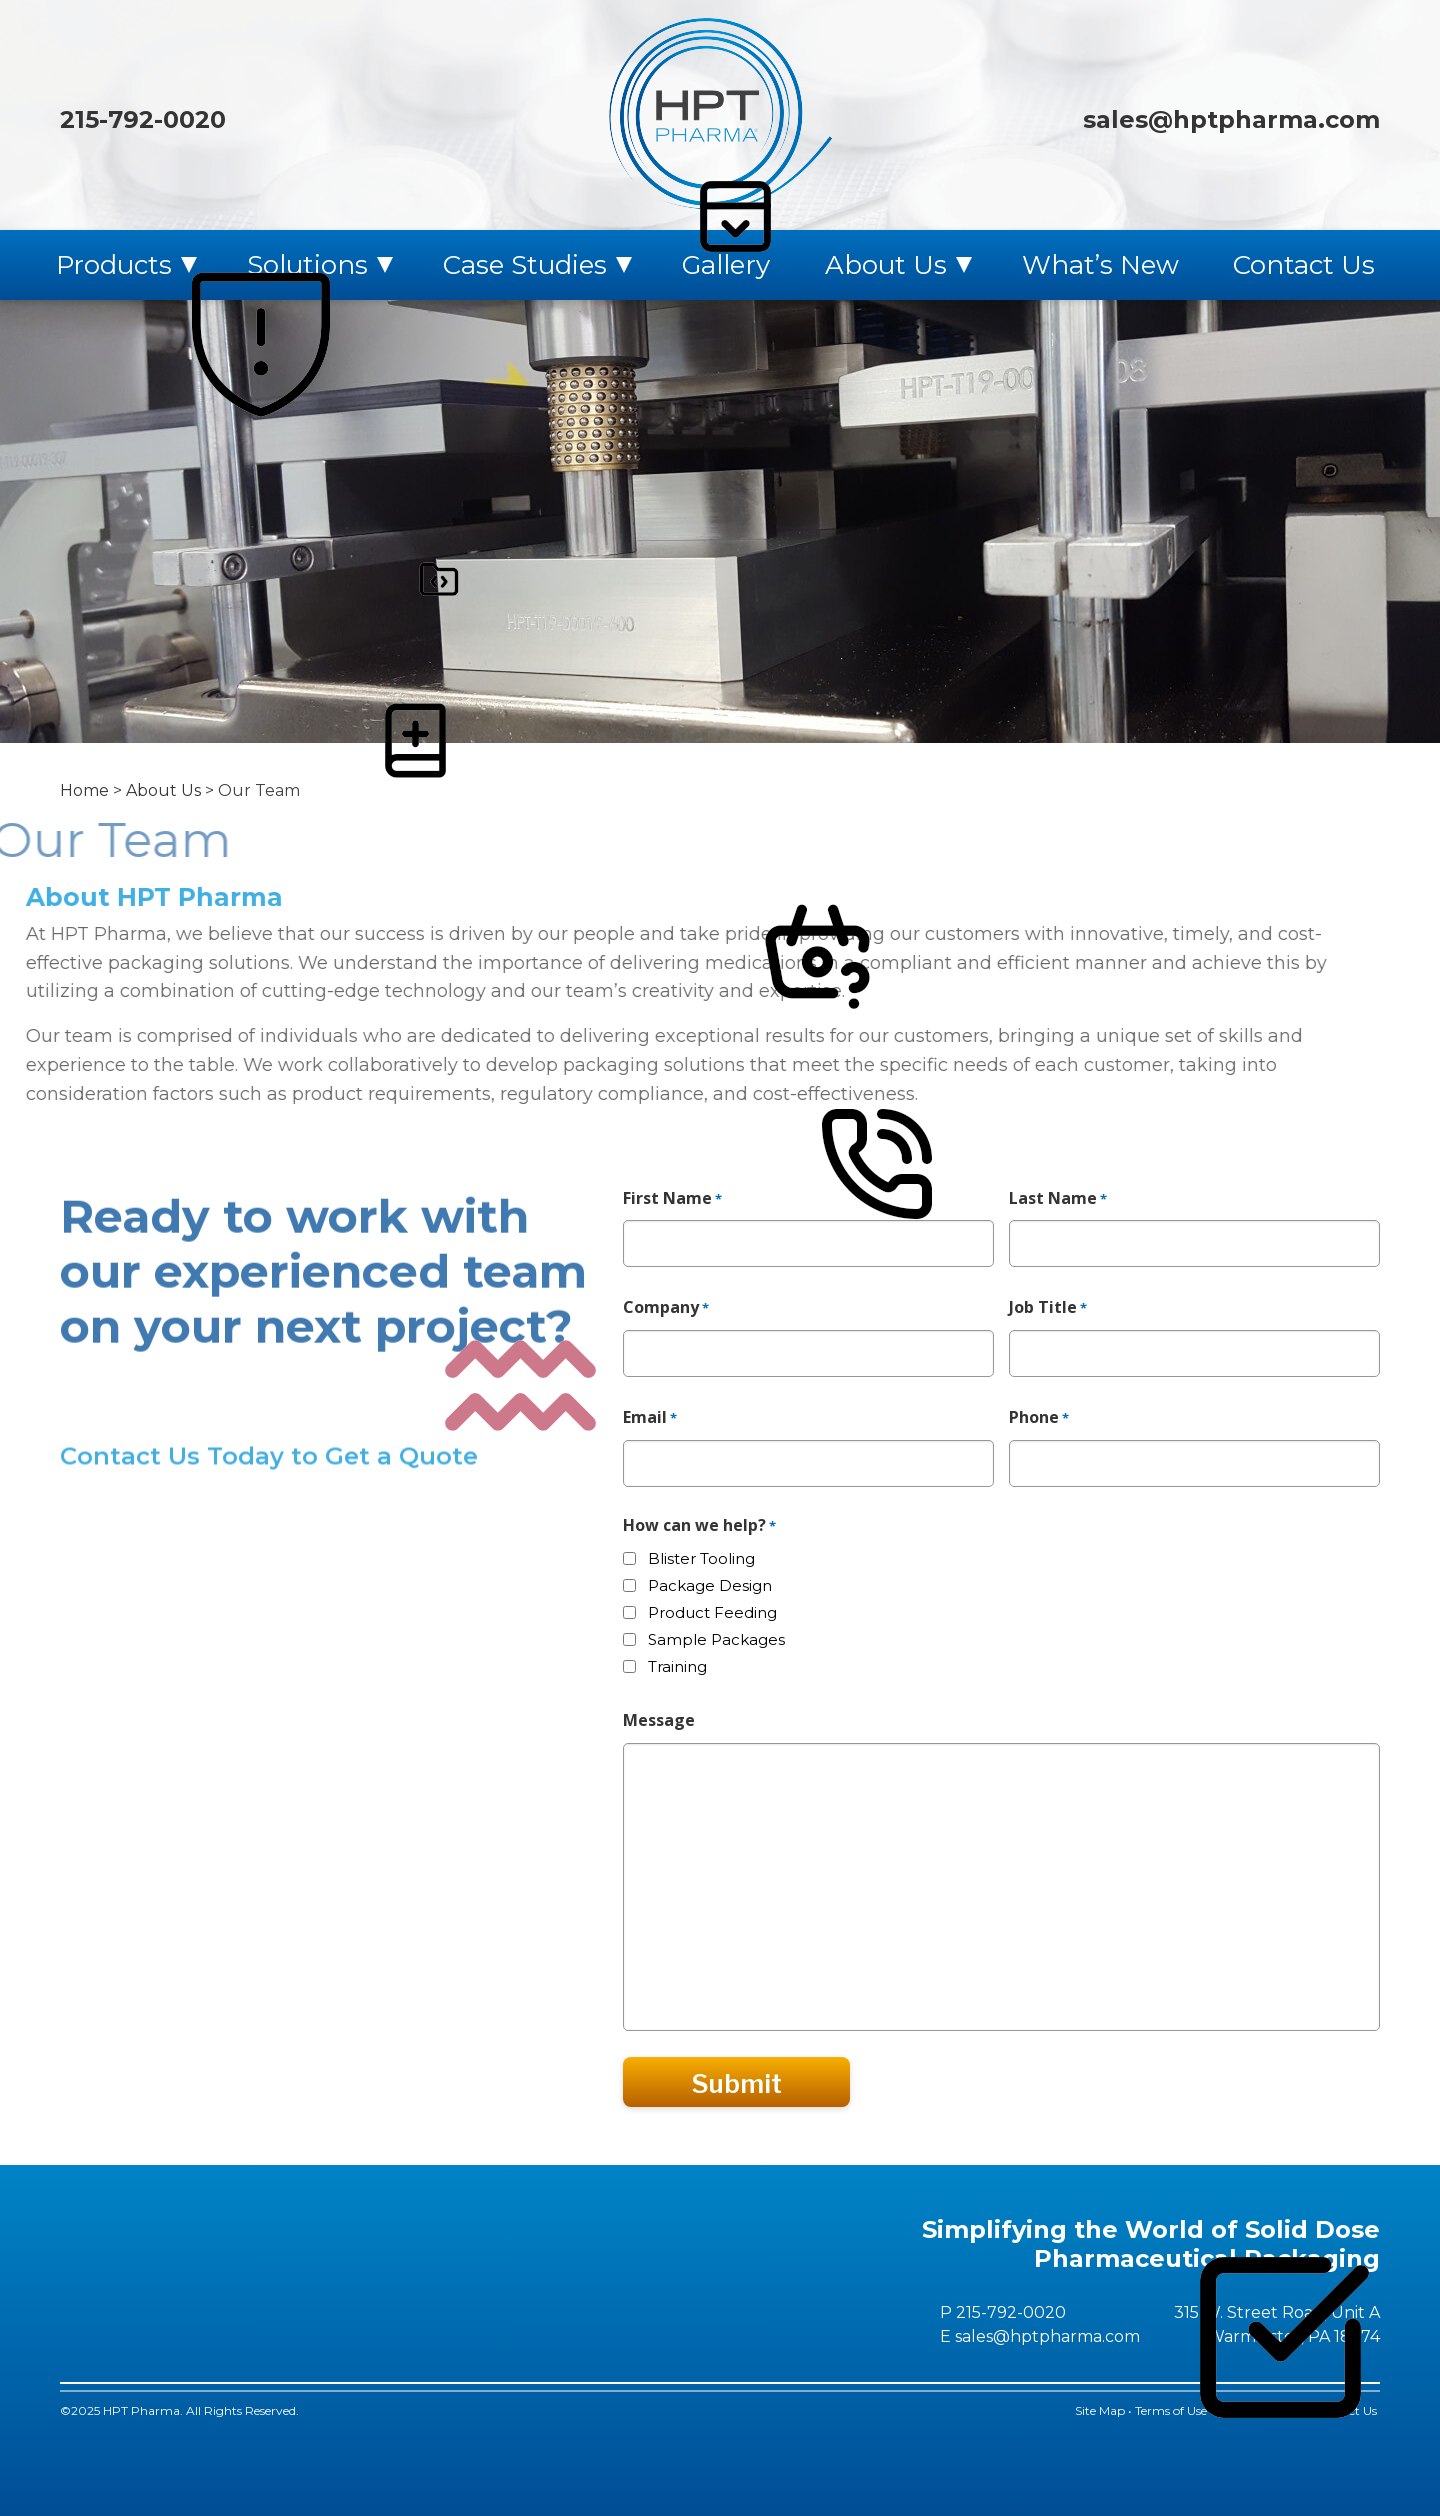 This screenshot has width=1440, height=2516. Describe the element at coordinates (261, 336) in the screenshot. I see `security warning or potential threat detected` at that location.